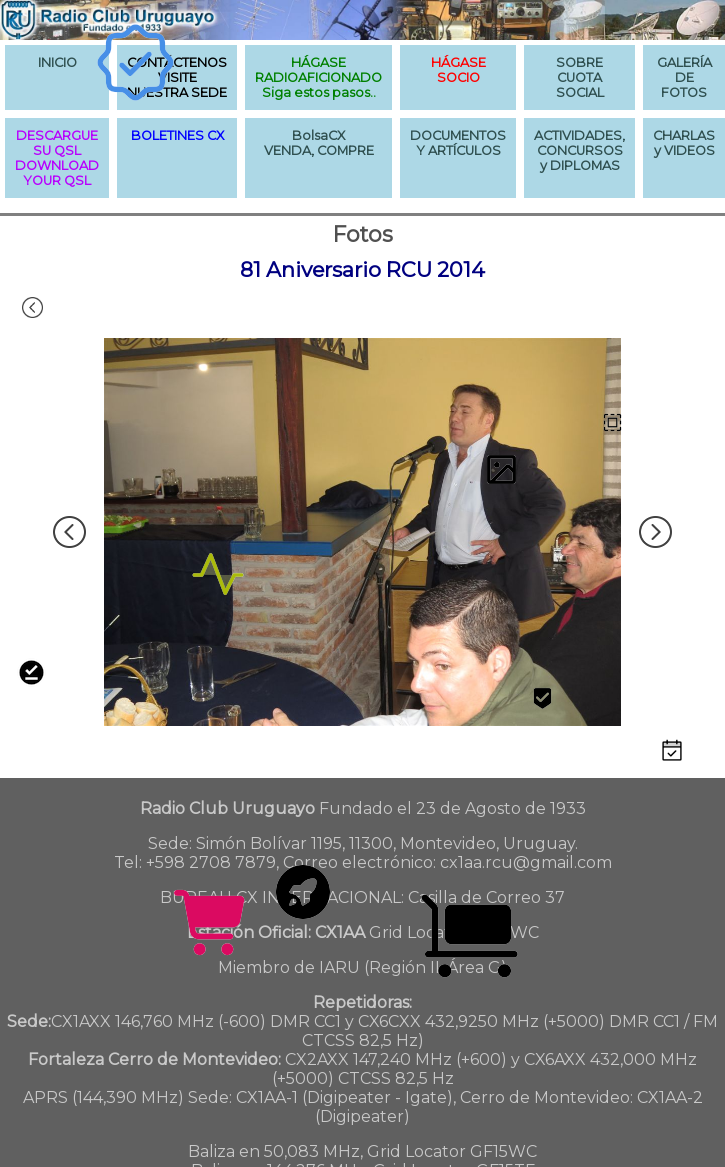  Describe the element at coordinates (672, 751) in the screenshot. I see `confirm or complete a scheduled event` at that location.